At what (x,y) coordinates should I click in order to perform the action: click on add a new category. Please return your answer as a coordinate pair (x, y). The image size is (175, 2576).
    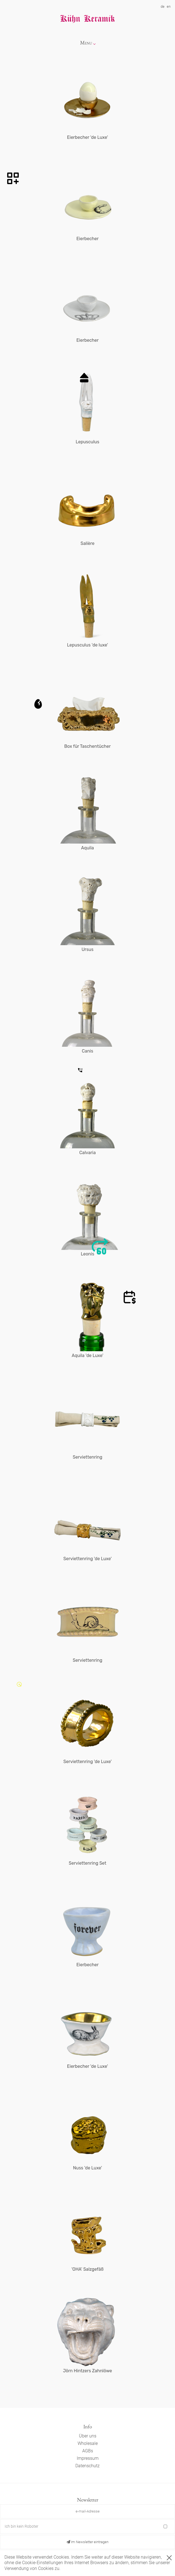
    Looking at the image, I should click on (13, 178).